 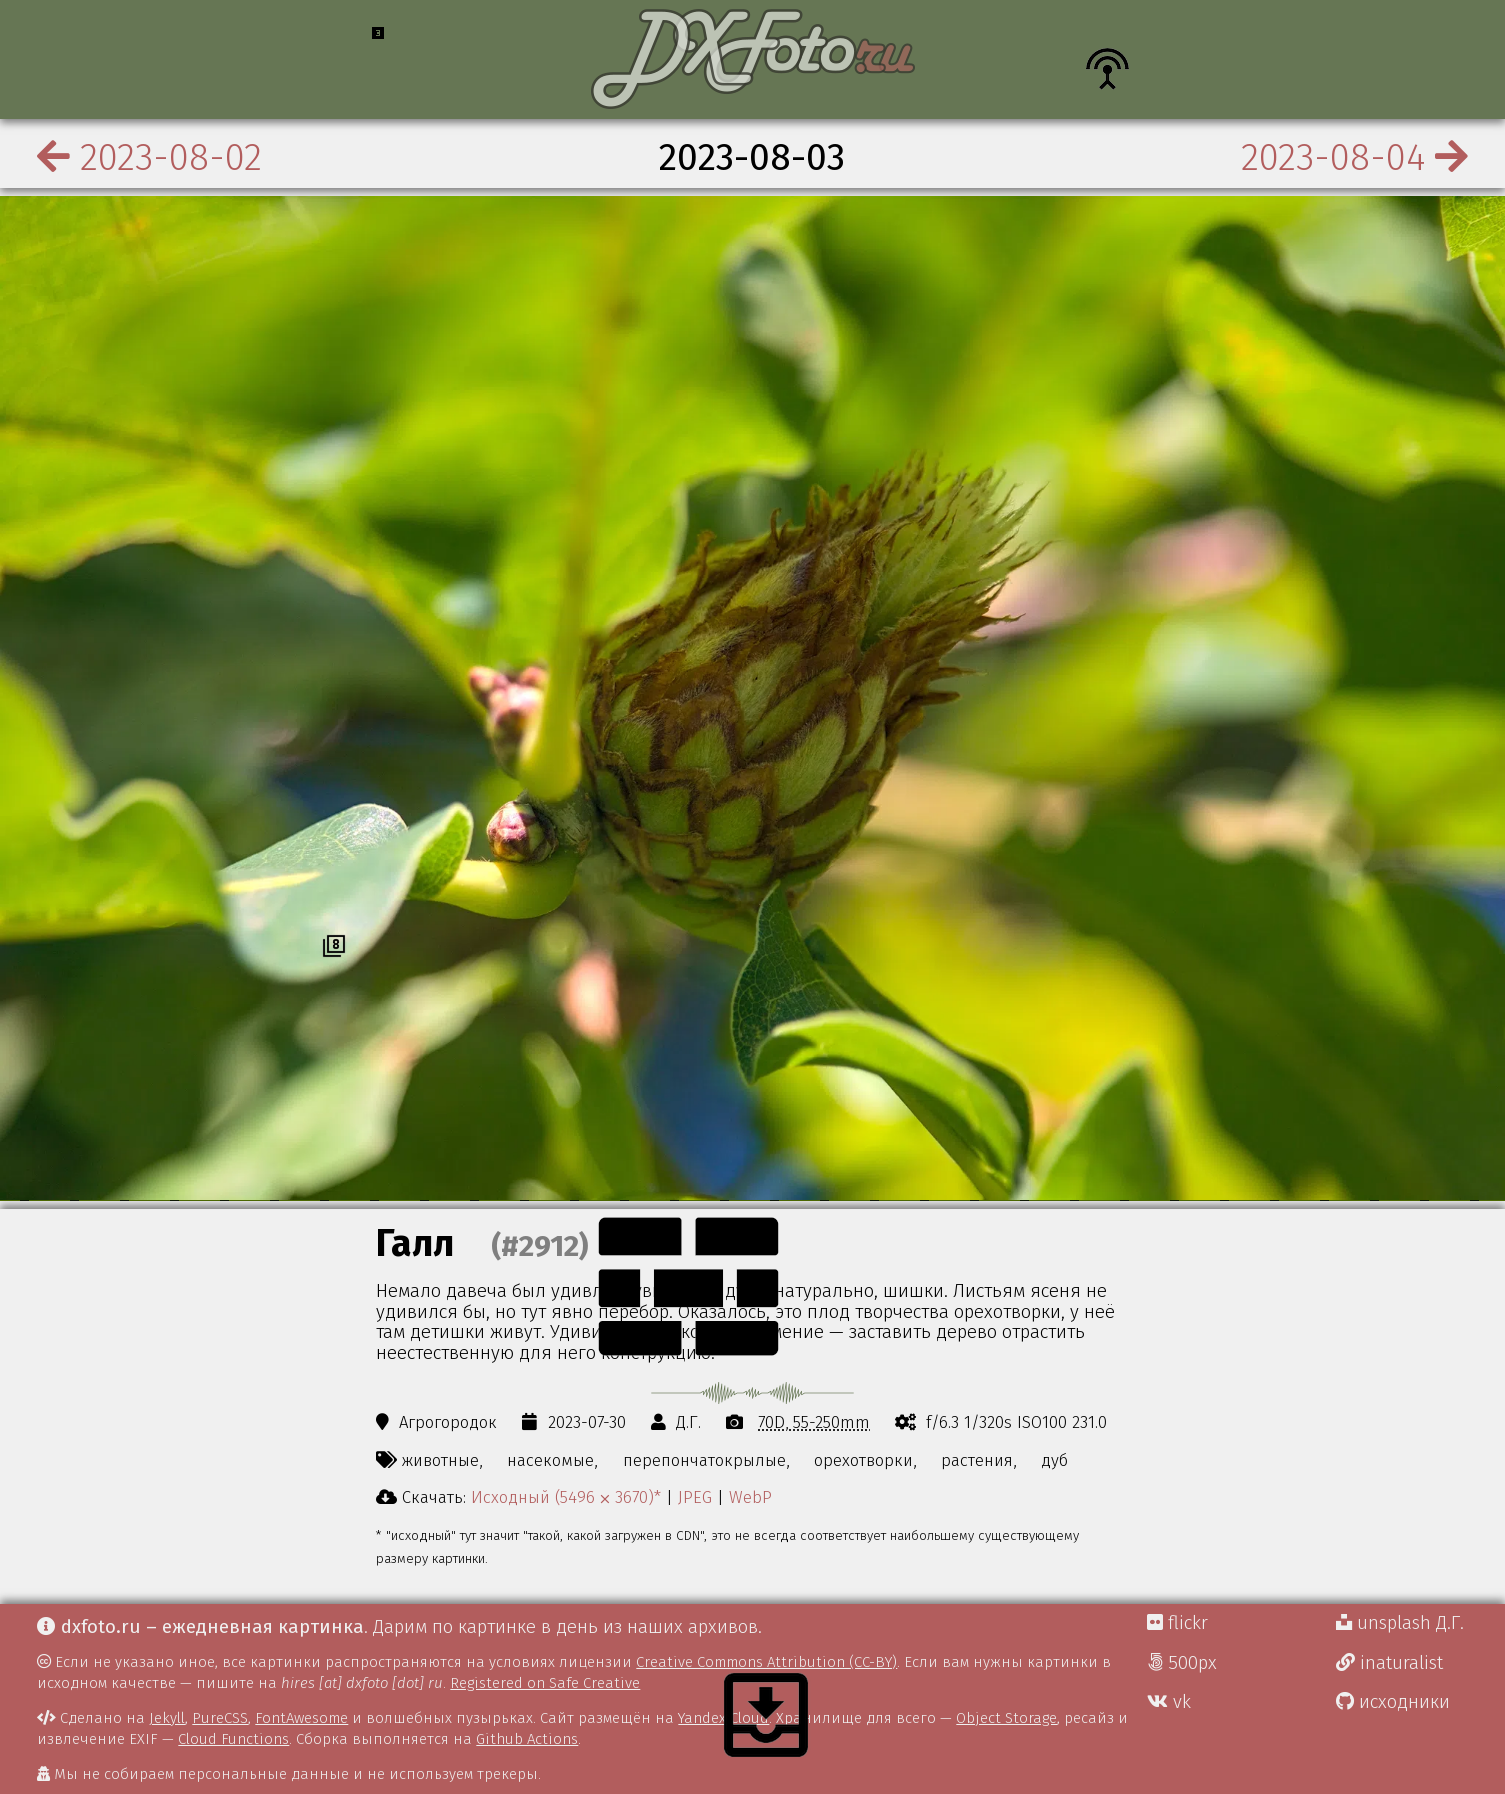 I want to click on filter or view 8 items, so click(x=334, y=946).